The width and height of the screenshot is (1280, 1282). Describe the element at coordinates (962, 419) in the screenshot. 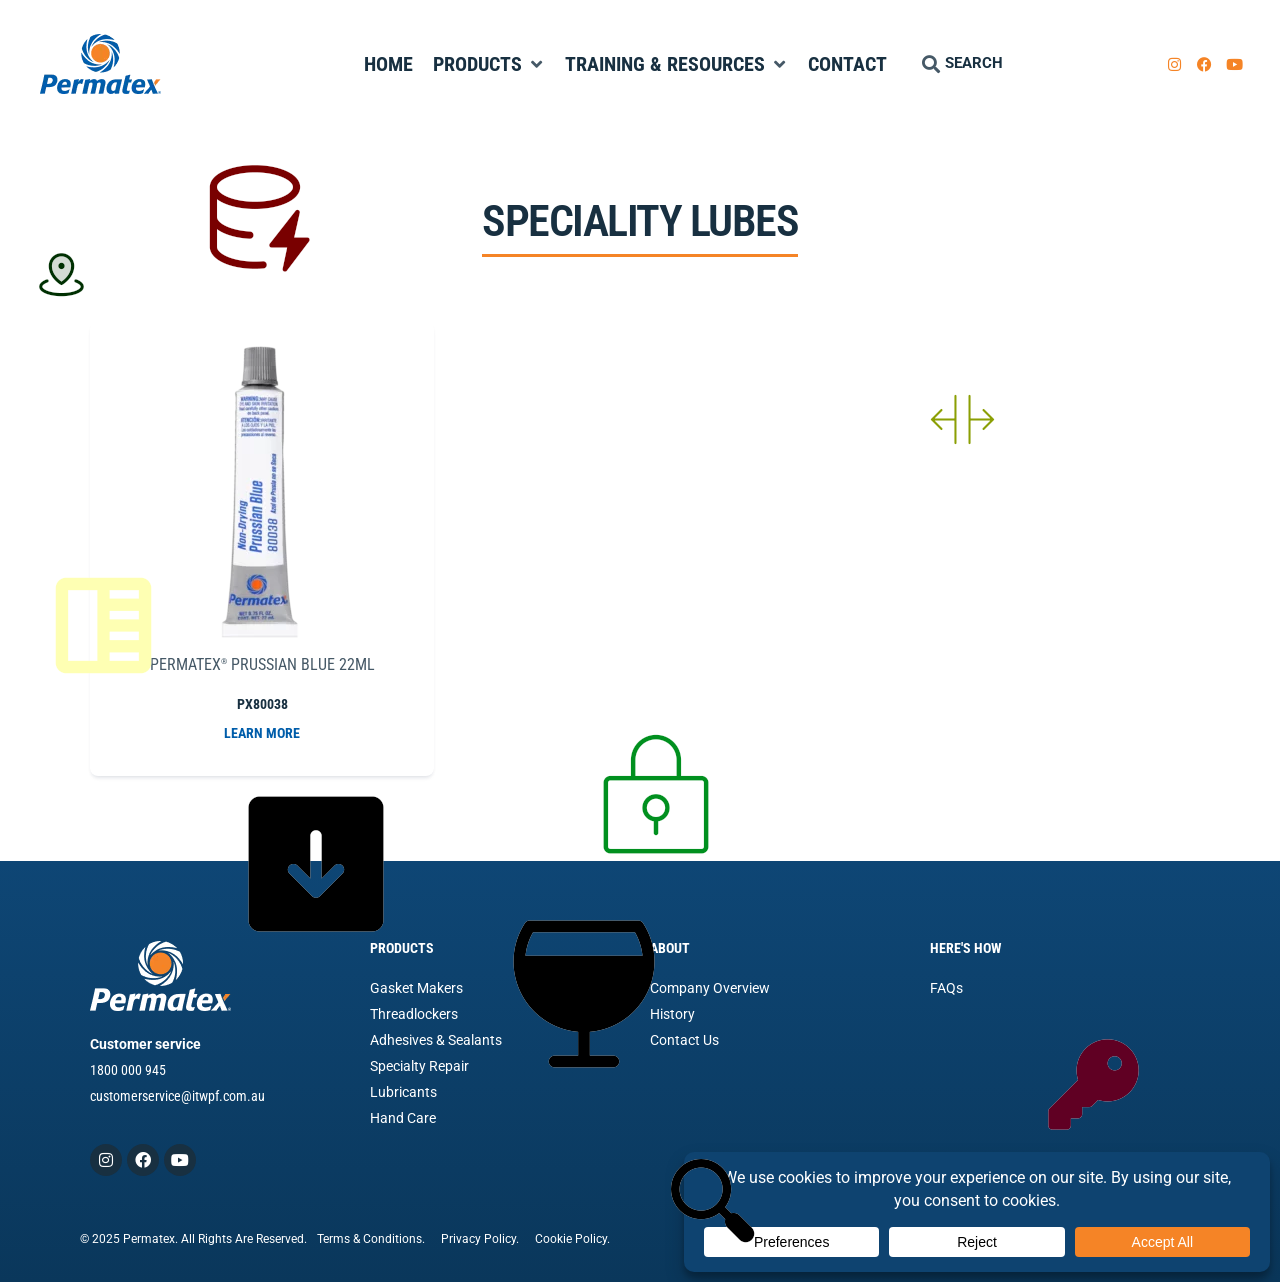

I see `split view horizontally` at that location.